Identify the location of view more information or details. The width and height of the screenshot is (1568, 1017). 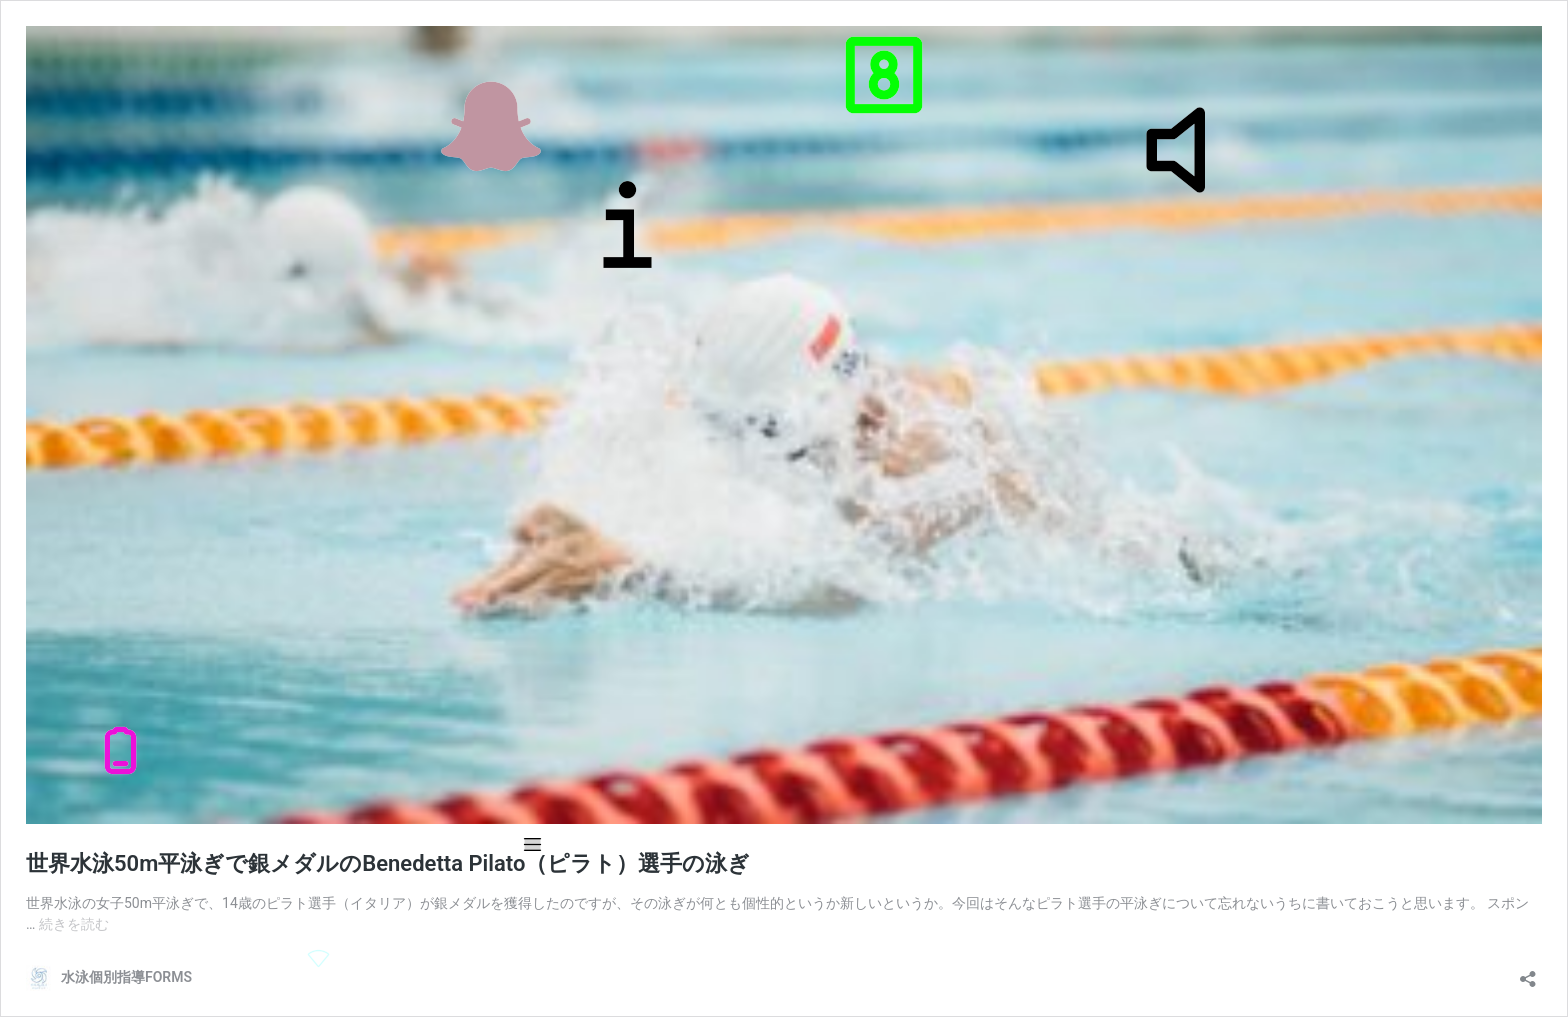
(627, 224).